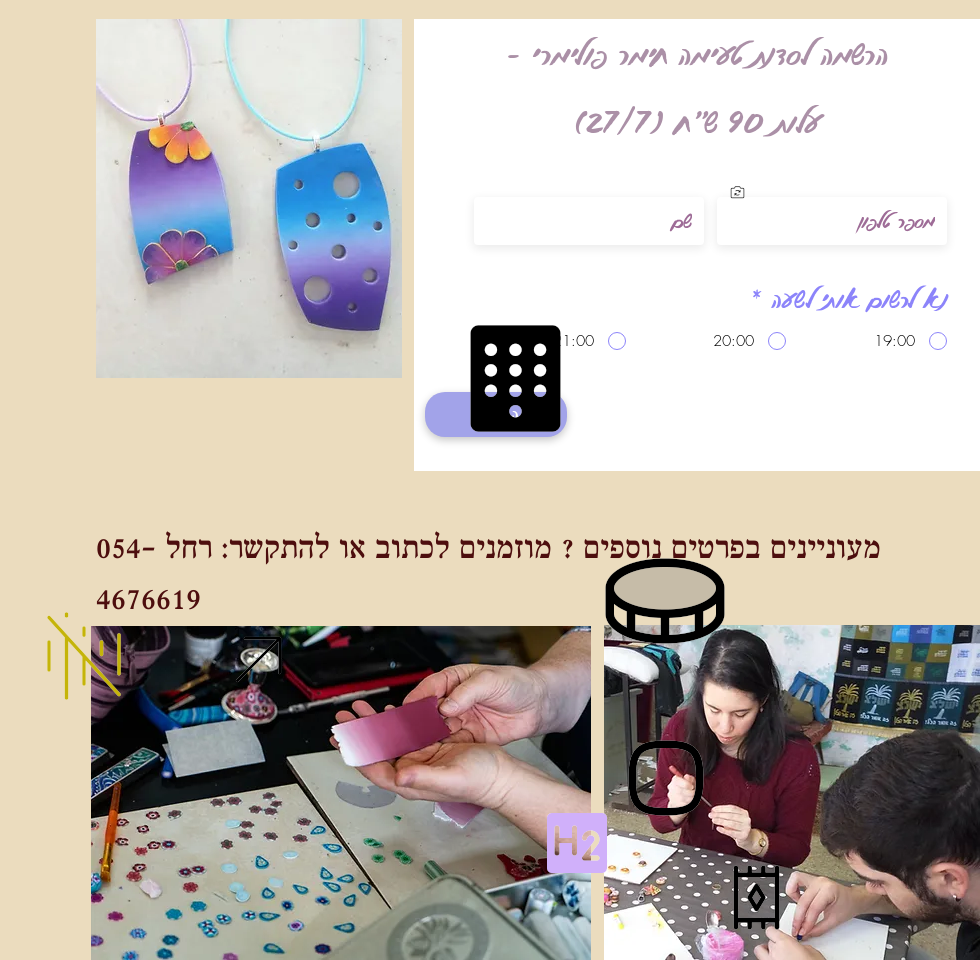 This screenshot has height=960, width=980. Describe the element at coordinates (737, 192) in the screenshot. I see `switch between front and rear camera` at that location.